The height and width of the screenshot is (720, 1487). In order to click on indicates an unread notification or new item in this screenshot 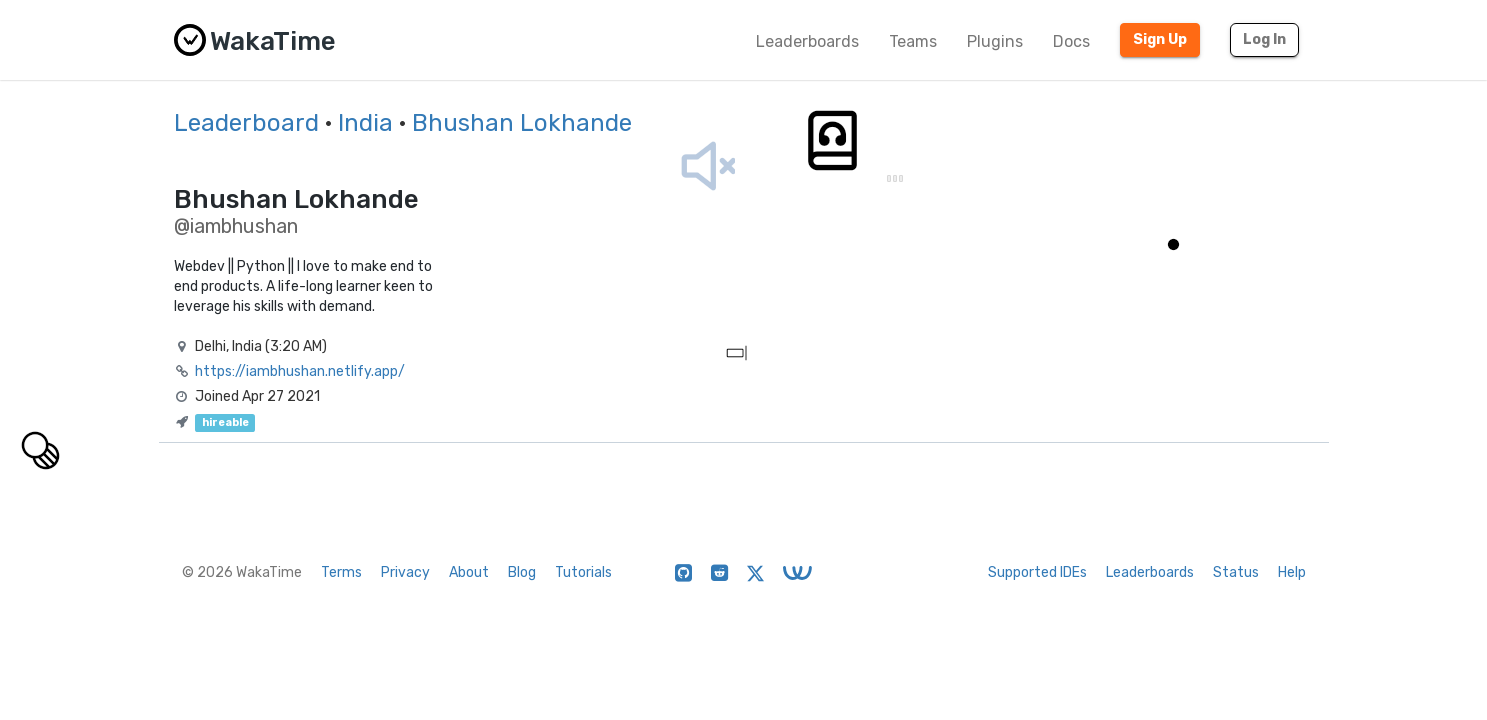, I will do `click(1173, 244)`.